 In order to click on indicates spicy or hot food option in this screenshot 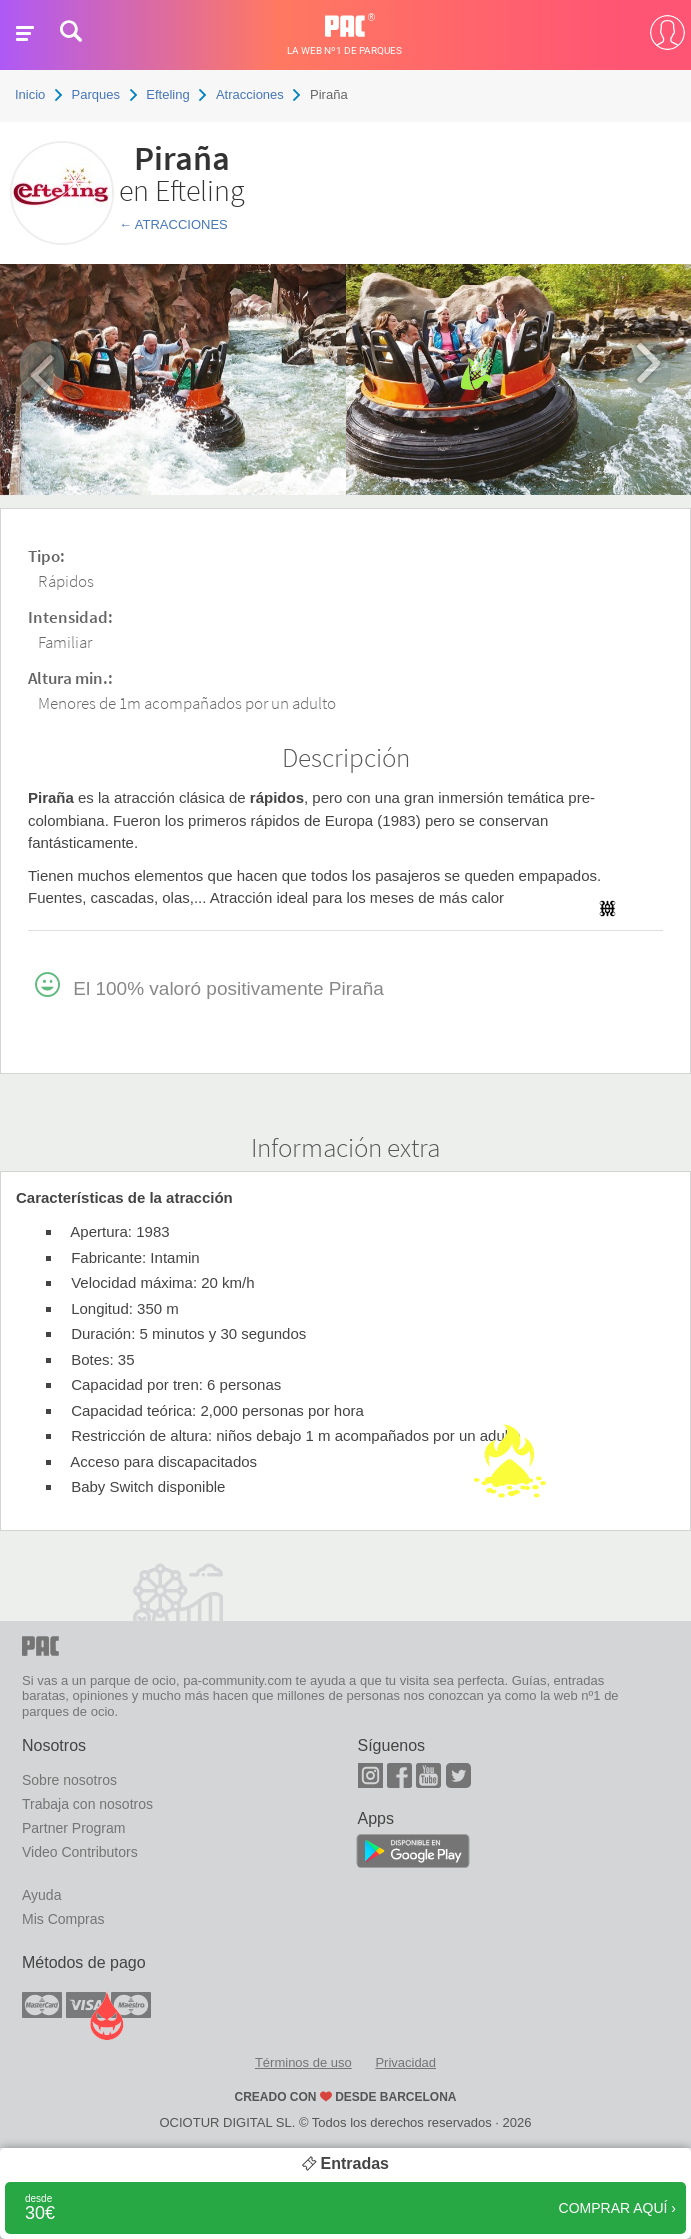, I will do `click(510, 1461)`.